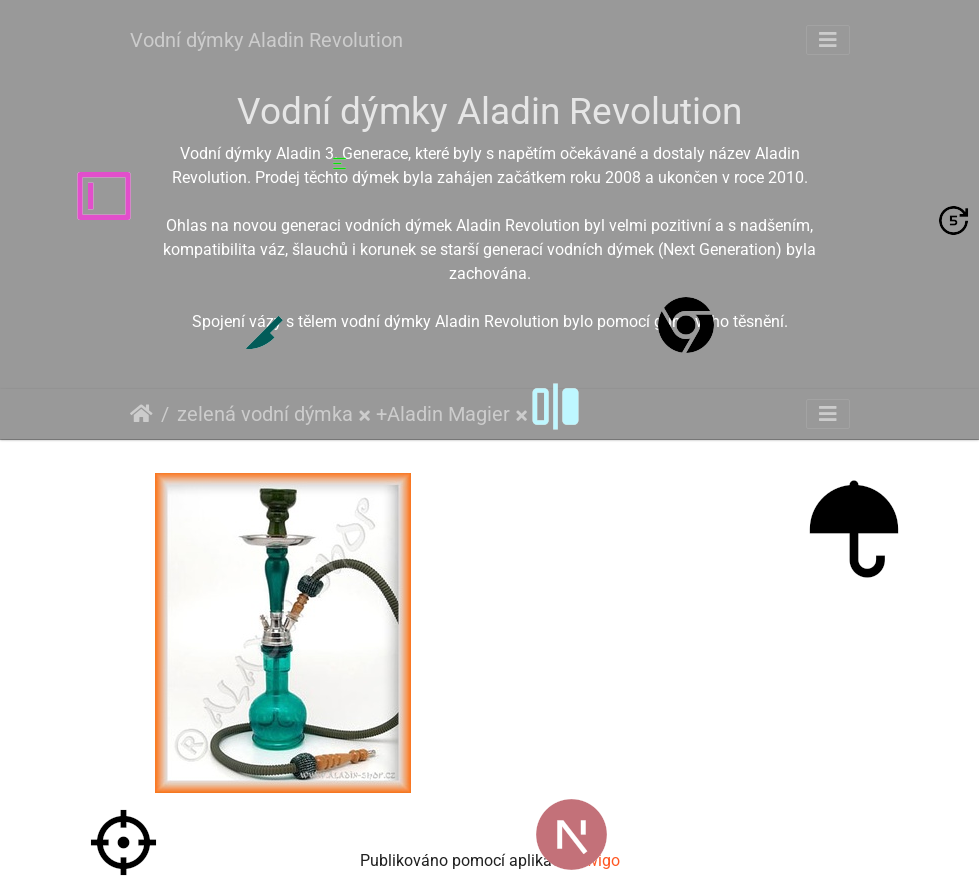  What do you see at coordinates (953, 220) in the screenshot?
I see `skip forward 5 seconds in media playback` at bounding box center [953, 220].